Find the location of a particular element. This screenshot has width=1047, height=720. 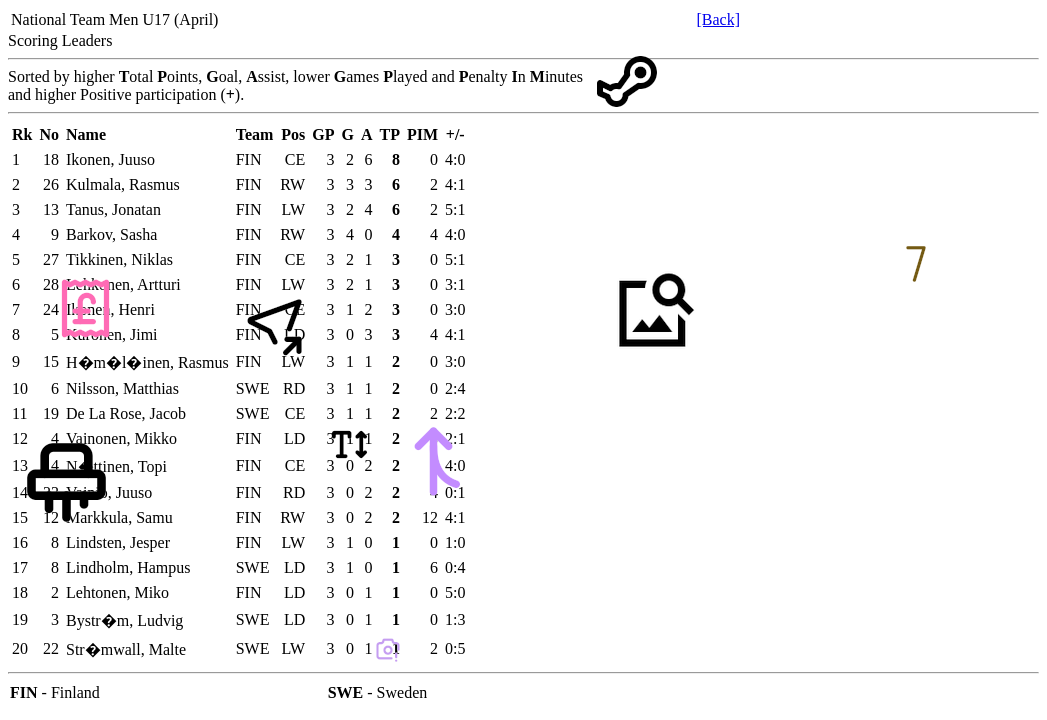

merge lanes or paths to the right is located at coordinates (433, 461).